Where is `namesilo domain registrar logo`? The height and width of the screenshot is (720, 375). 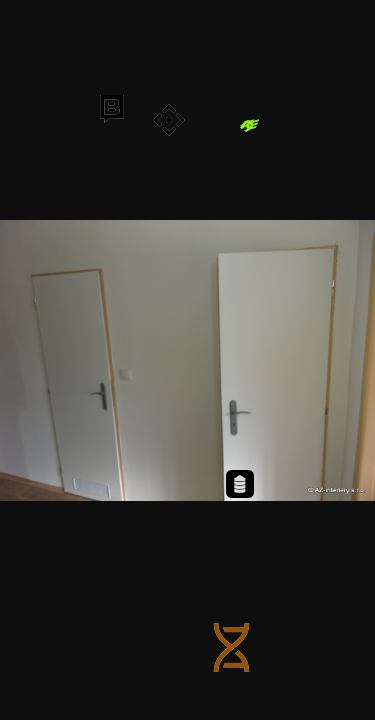
namesilo domain registrar logo is located at coordinates (240, 484).